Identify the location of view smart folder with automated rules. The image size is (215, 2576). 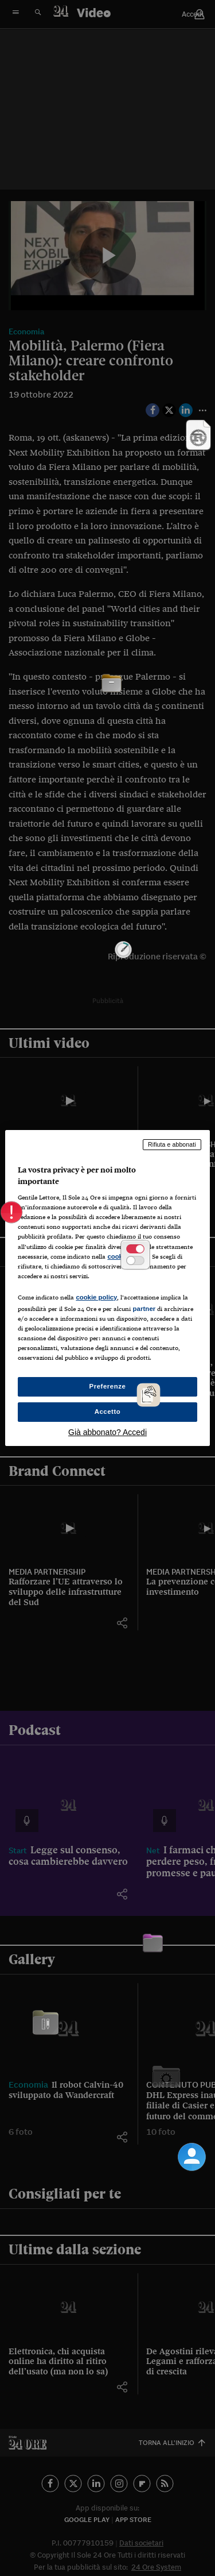
(166, 2076).